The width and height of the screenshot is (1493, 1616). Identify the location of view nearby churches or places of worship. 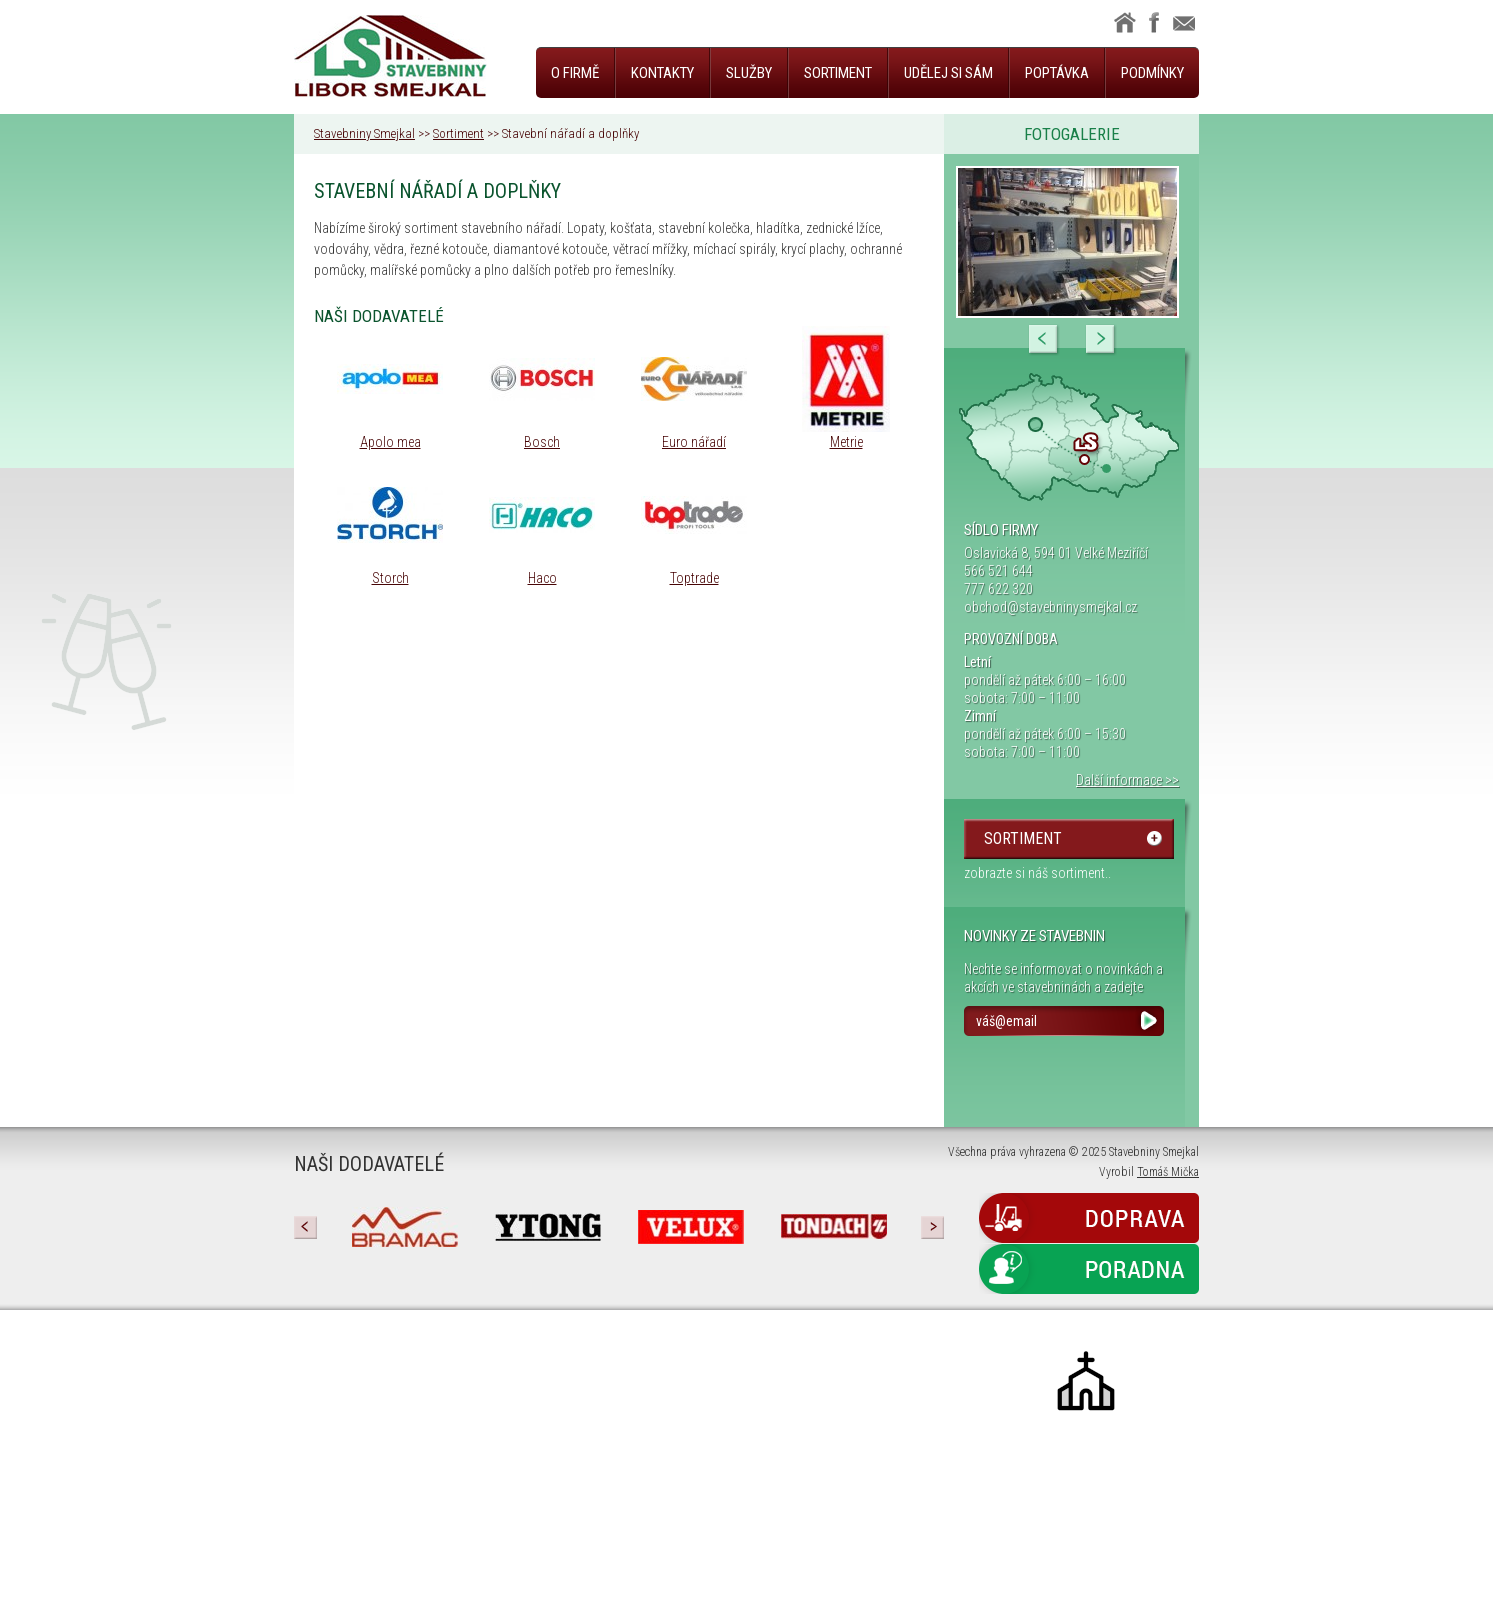
(1086, 1384).